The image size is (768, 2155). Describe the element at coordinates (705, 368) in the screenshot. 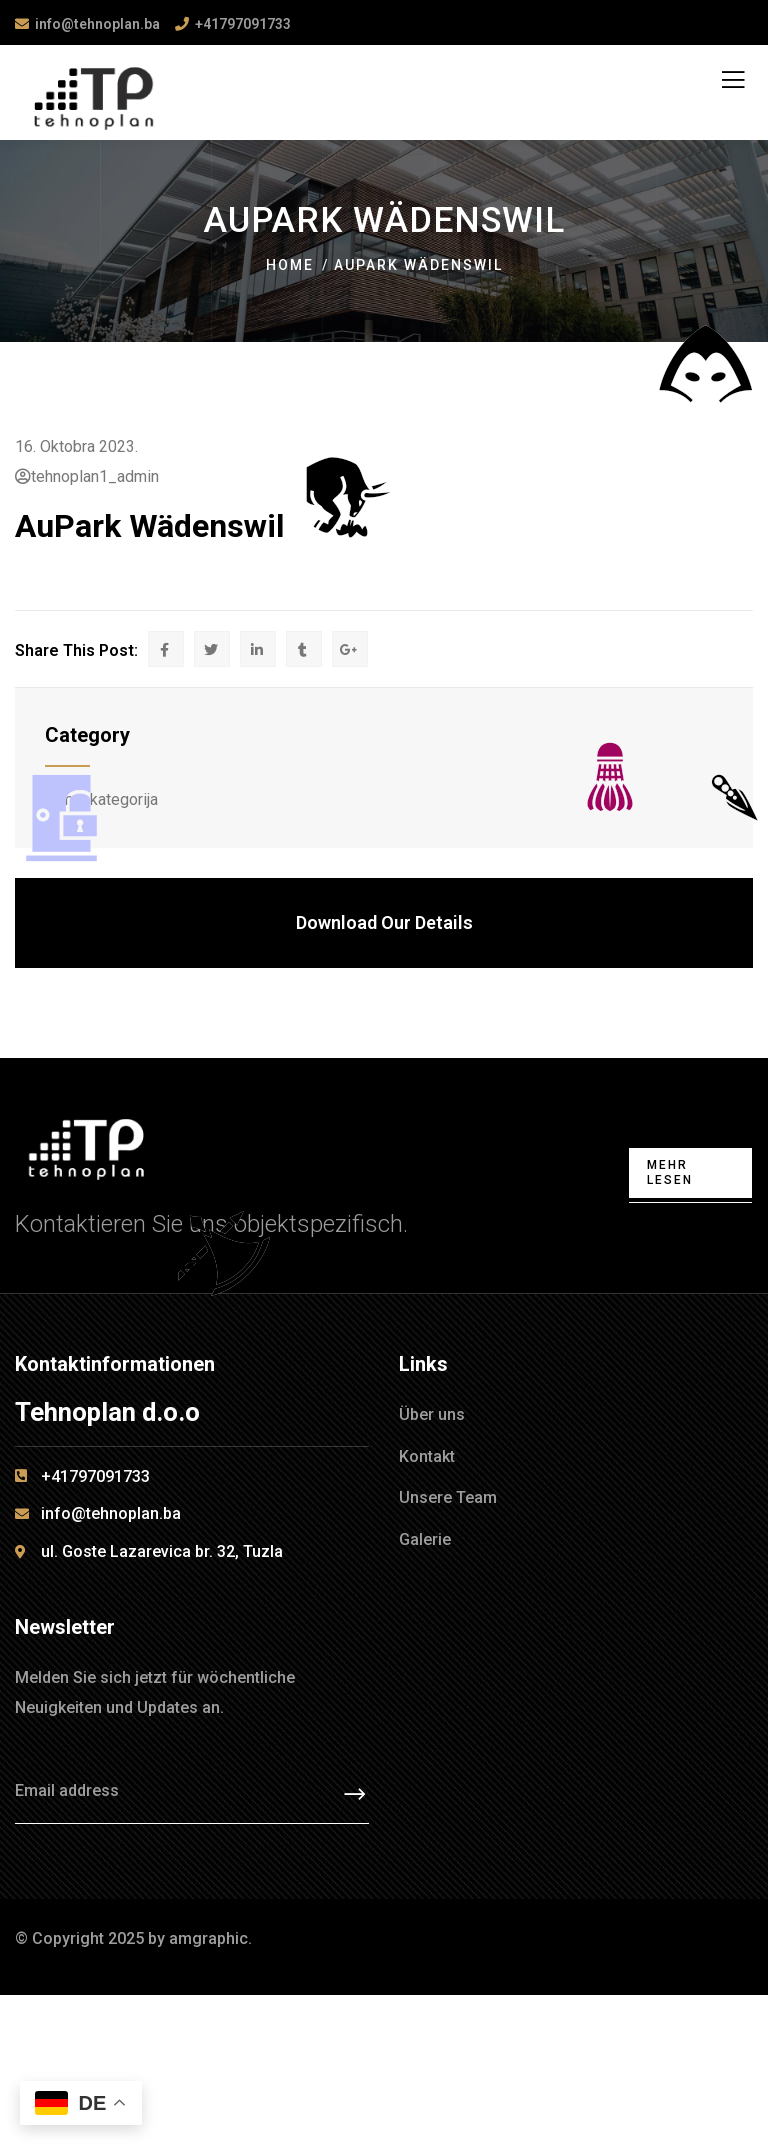

I see `select hooded character or rogue class` at that location.